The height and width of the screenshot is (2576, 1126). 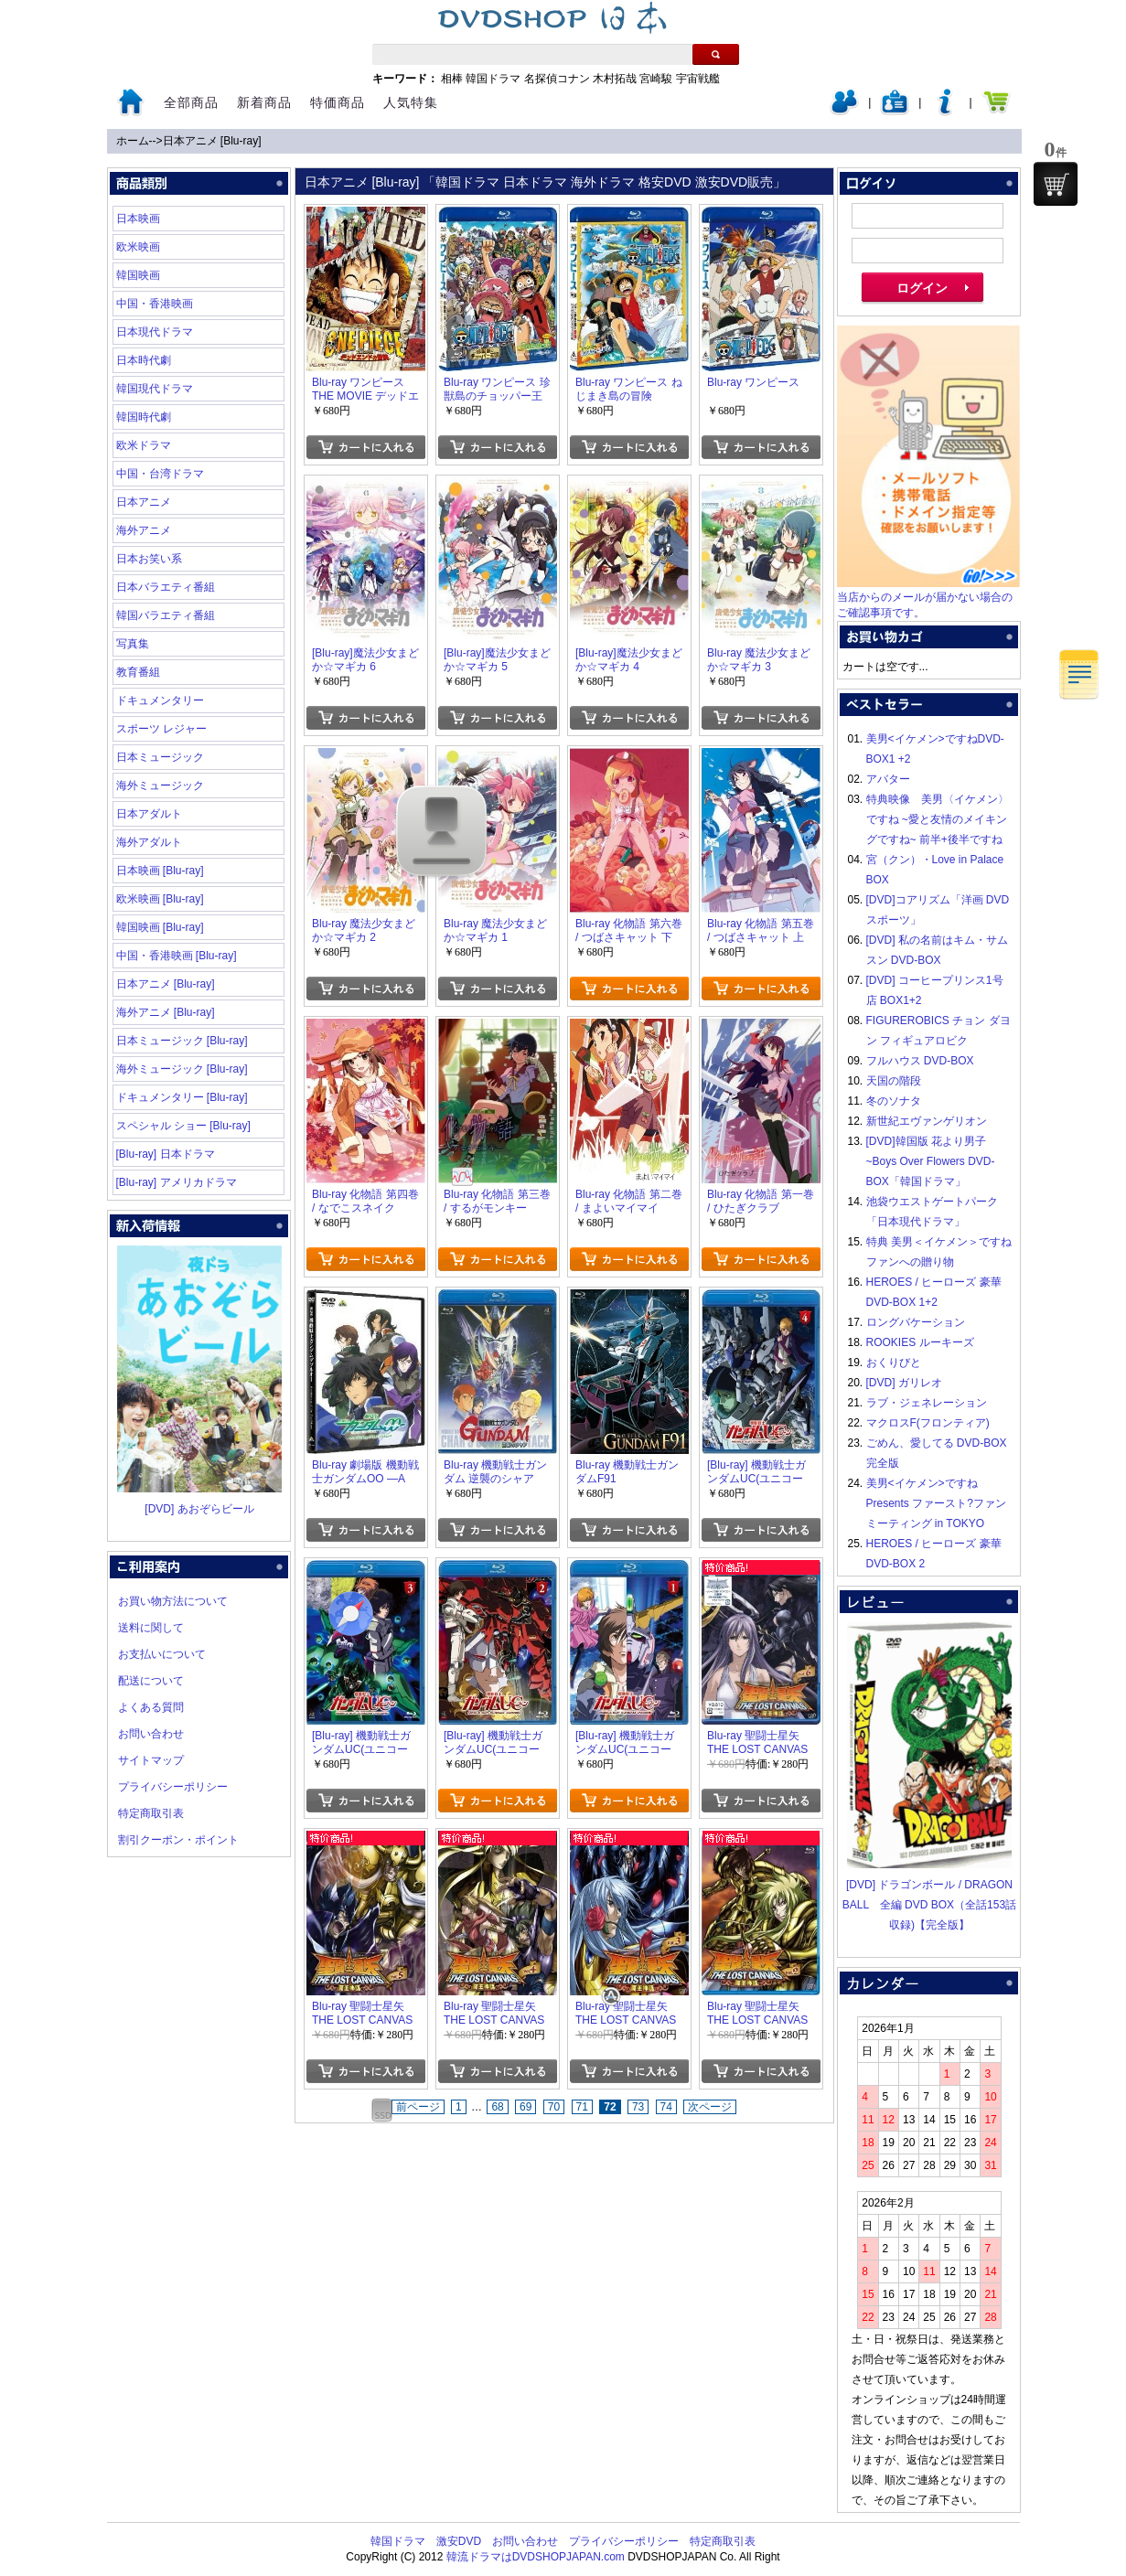 What do you see at coordinates (381, 2110) in the screenshot?
I see `indicates a solid state drive in the system` at bounding box center [381, 2110].